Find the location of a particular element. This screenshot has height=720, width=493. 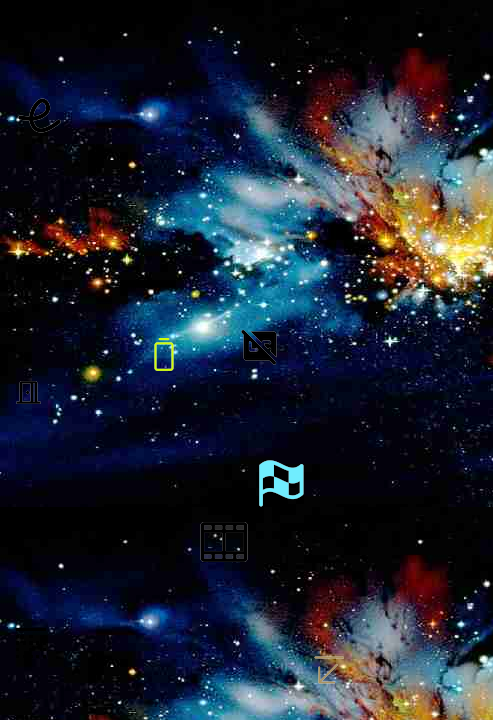

closed captions are disabled is located at coordinates (260, 346).